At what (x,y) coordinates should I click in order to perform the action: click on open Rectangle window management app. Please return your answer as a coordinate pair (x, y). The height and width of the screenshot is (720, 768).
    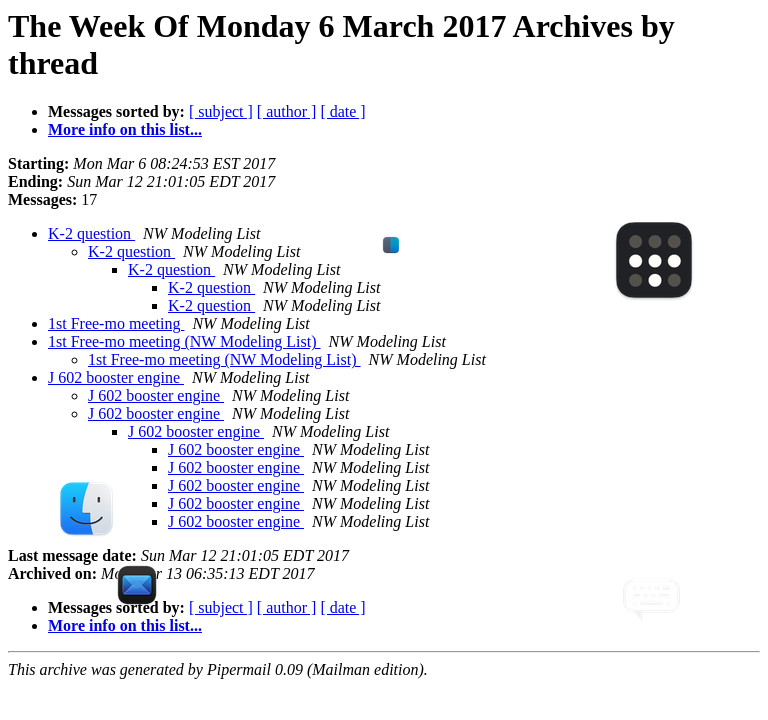
    Looking at the image, I should click on (391, 245).